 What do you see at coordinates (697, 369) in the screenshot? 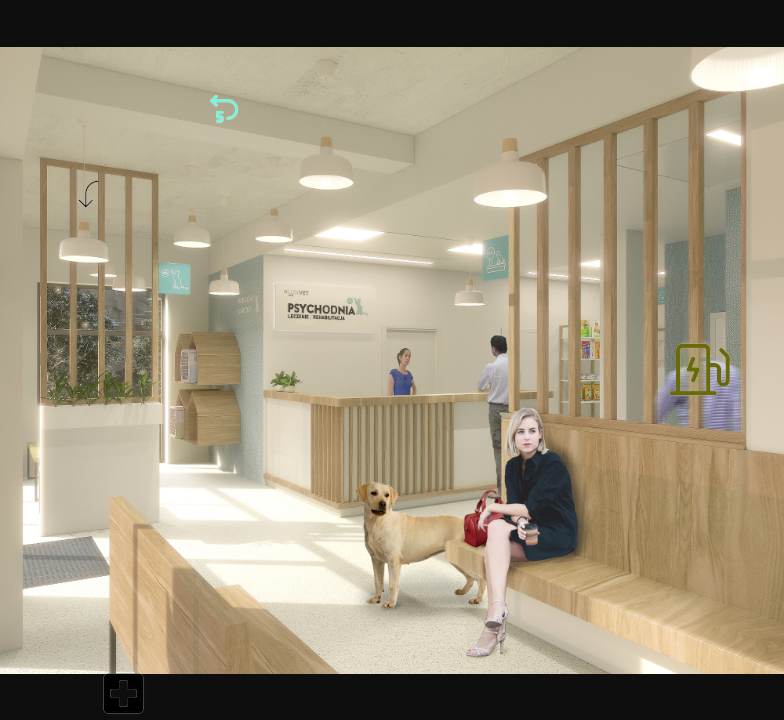
I see `find nearby EV charging stations` at bounding box center [697, 369].